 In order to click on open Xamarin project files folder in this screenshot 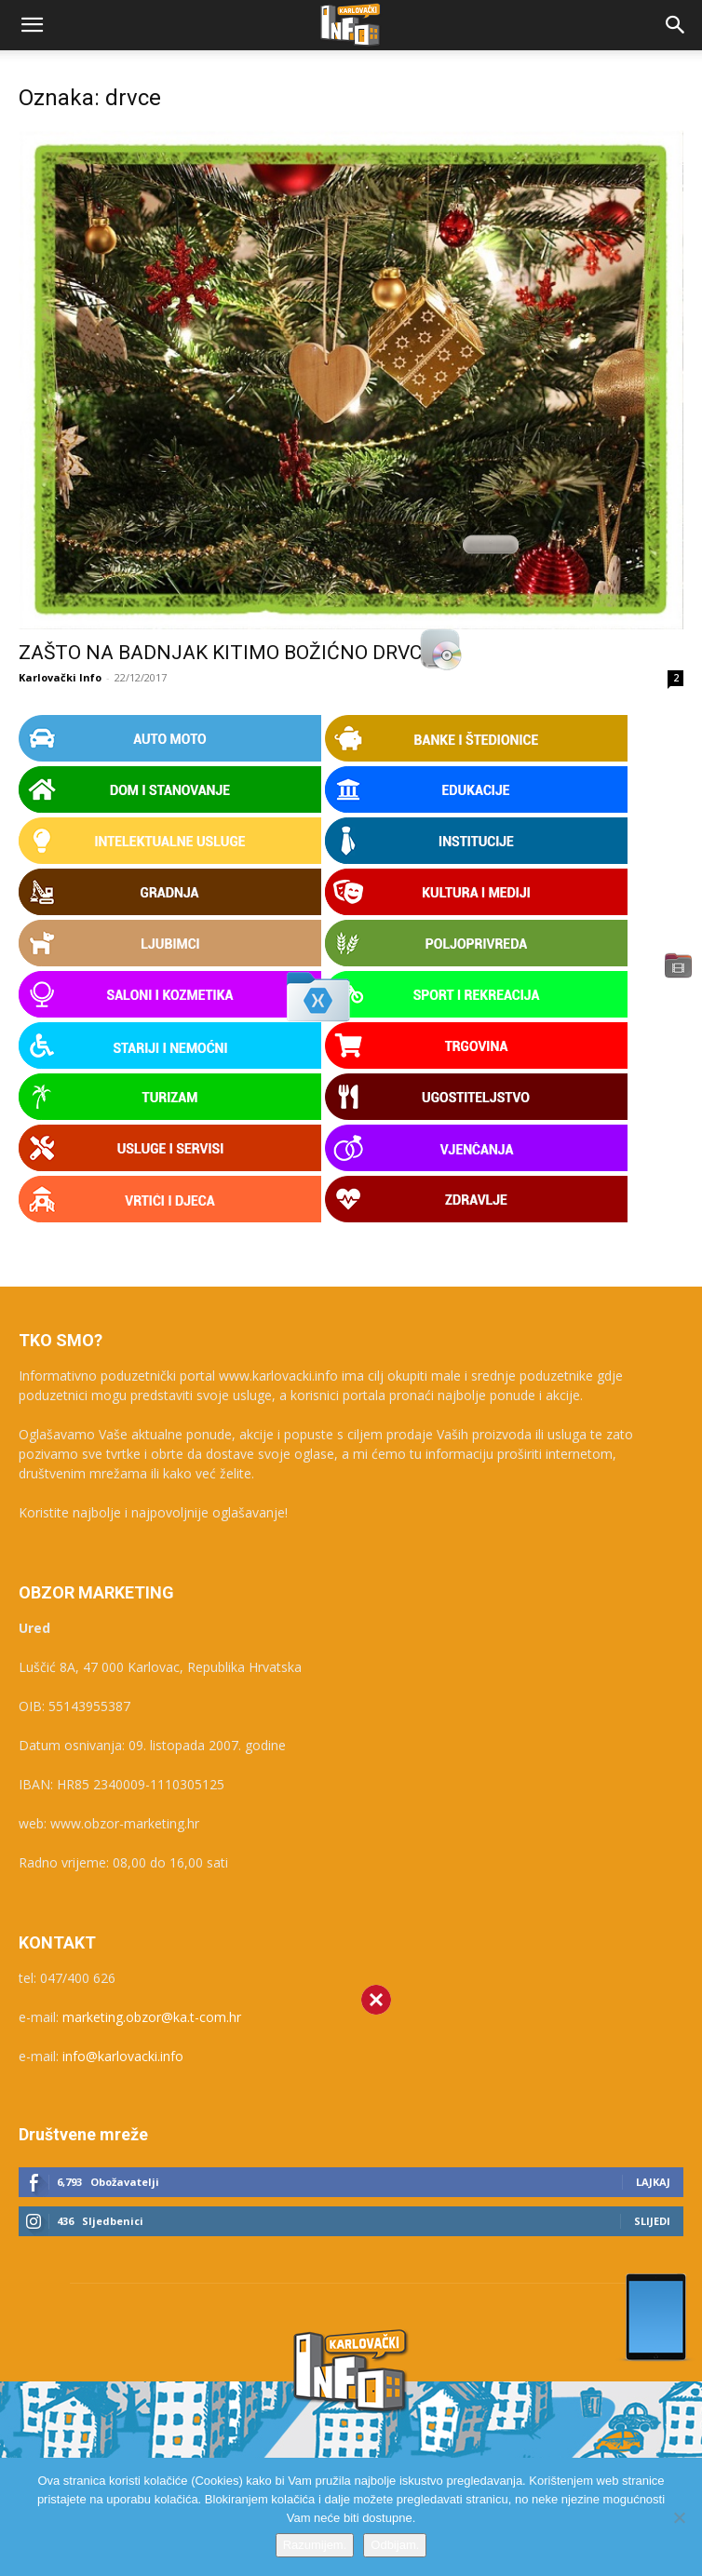, I will do `click(317, 998)`.